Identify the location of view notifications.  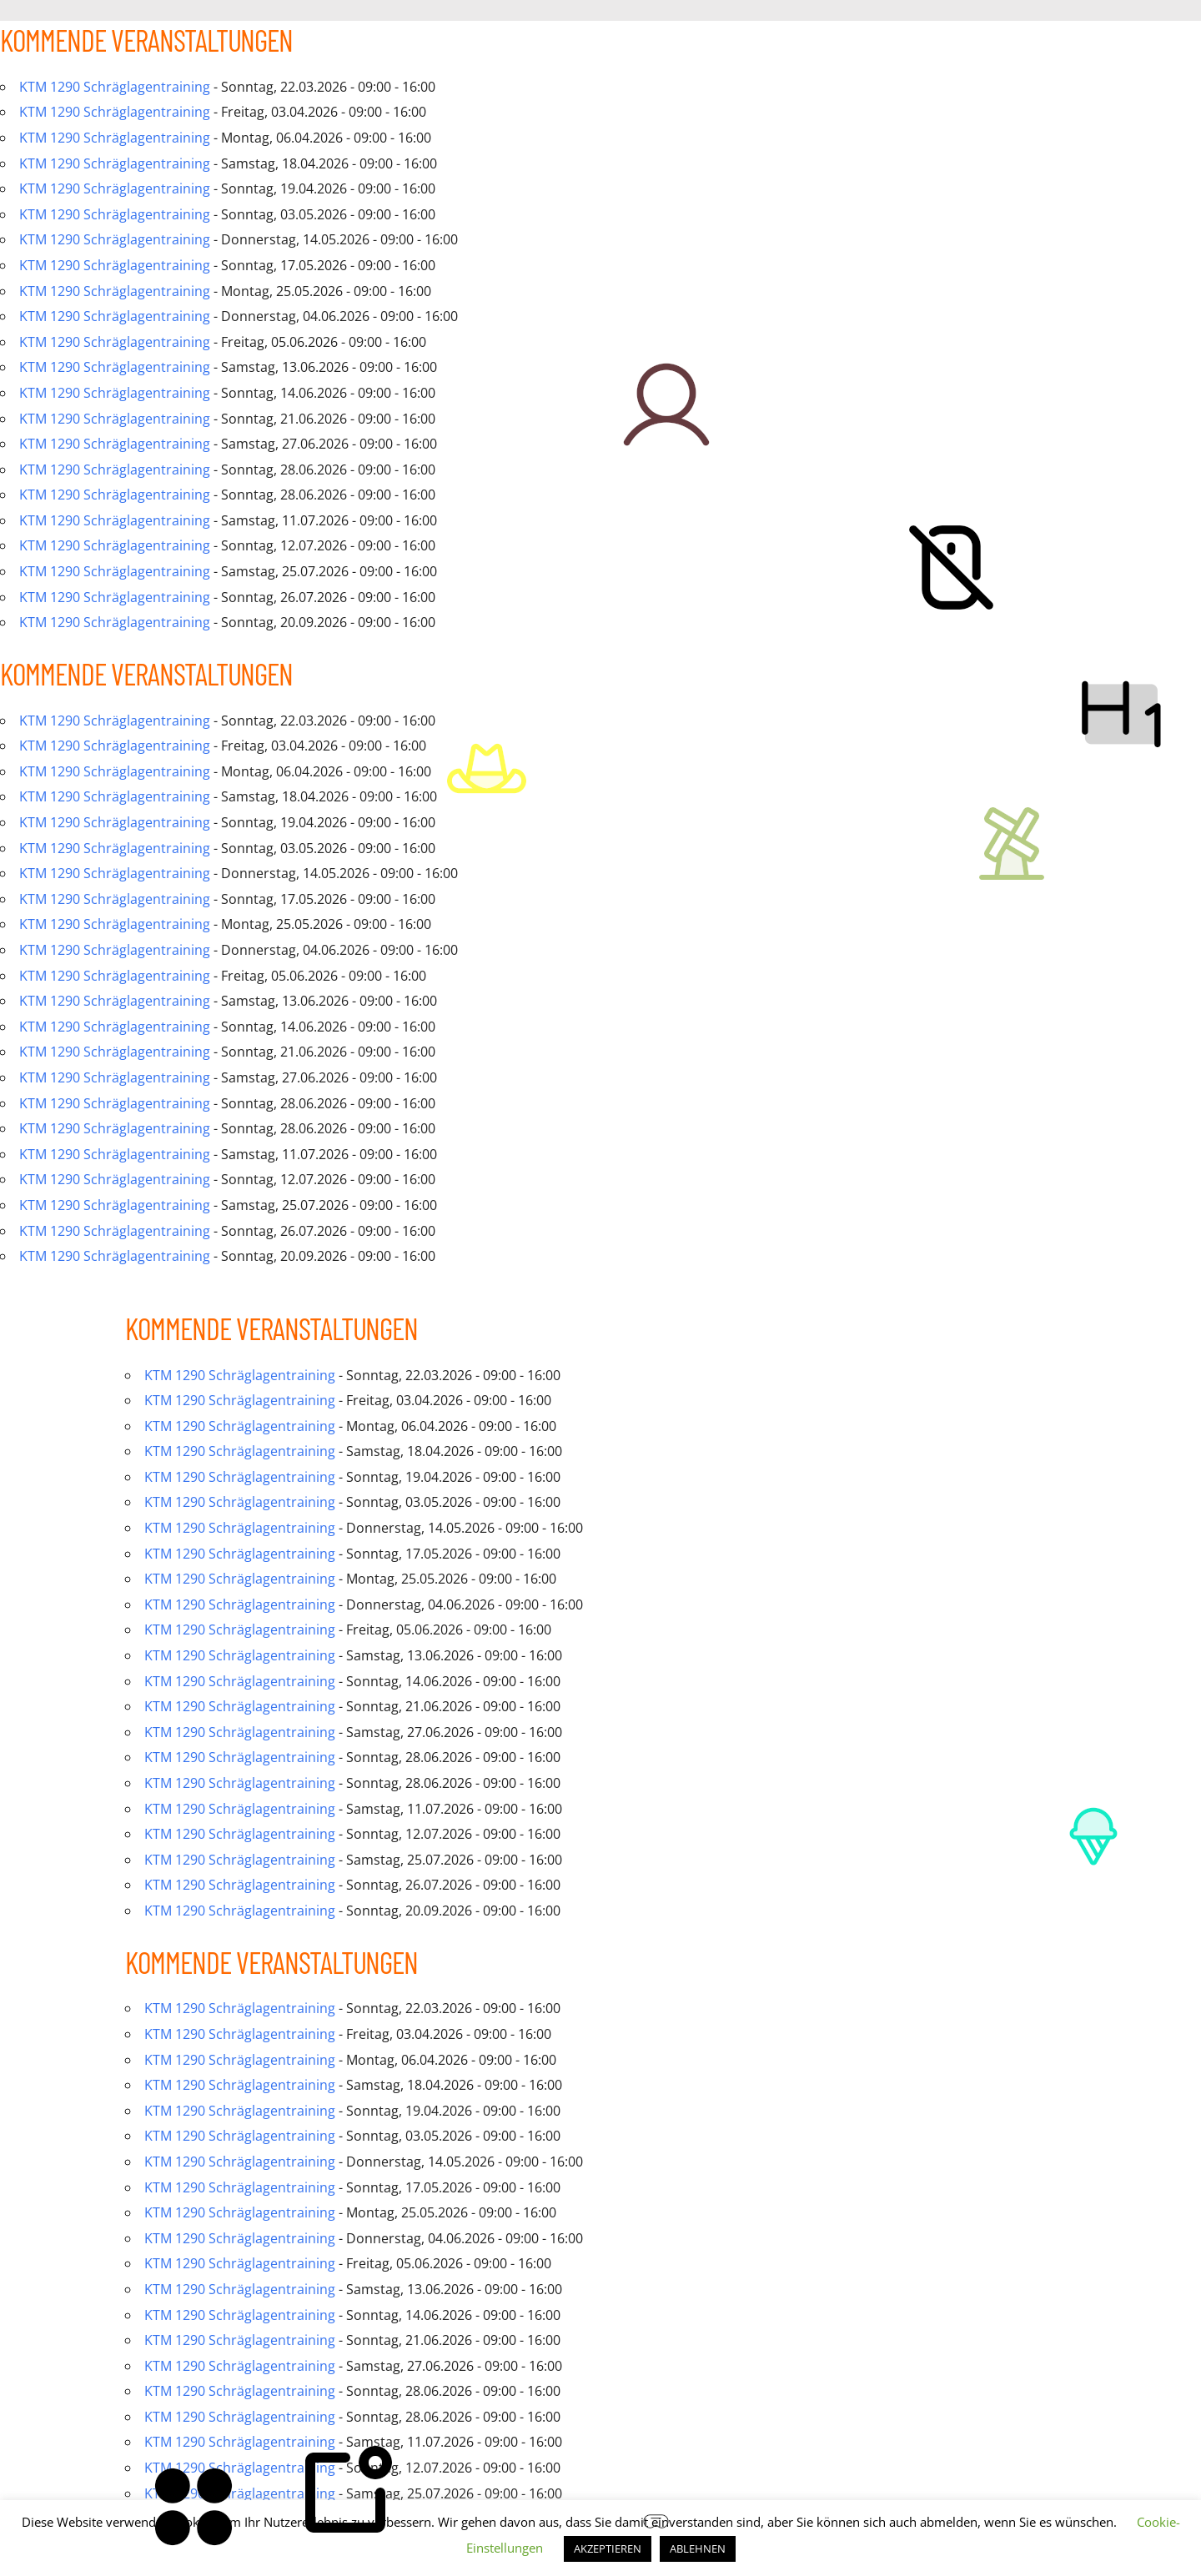
(347, 2491).